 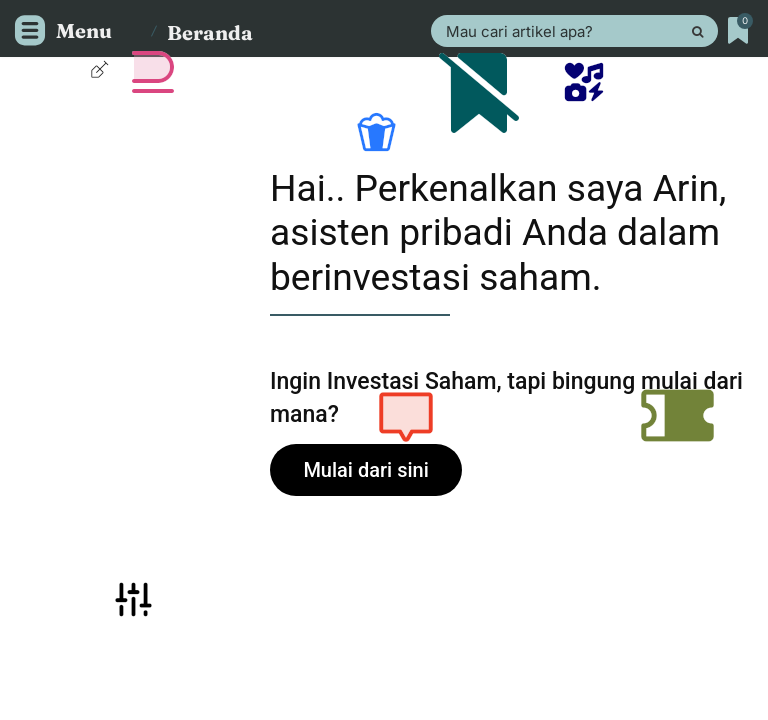 What do you see at coordinates (677, 415) in the screenshot?
I see `view your tickets or passes` at bounding box center [677, 415].